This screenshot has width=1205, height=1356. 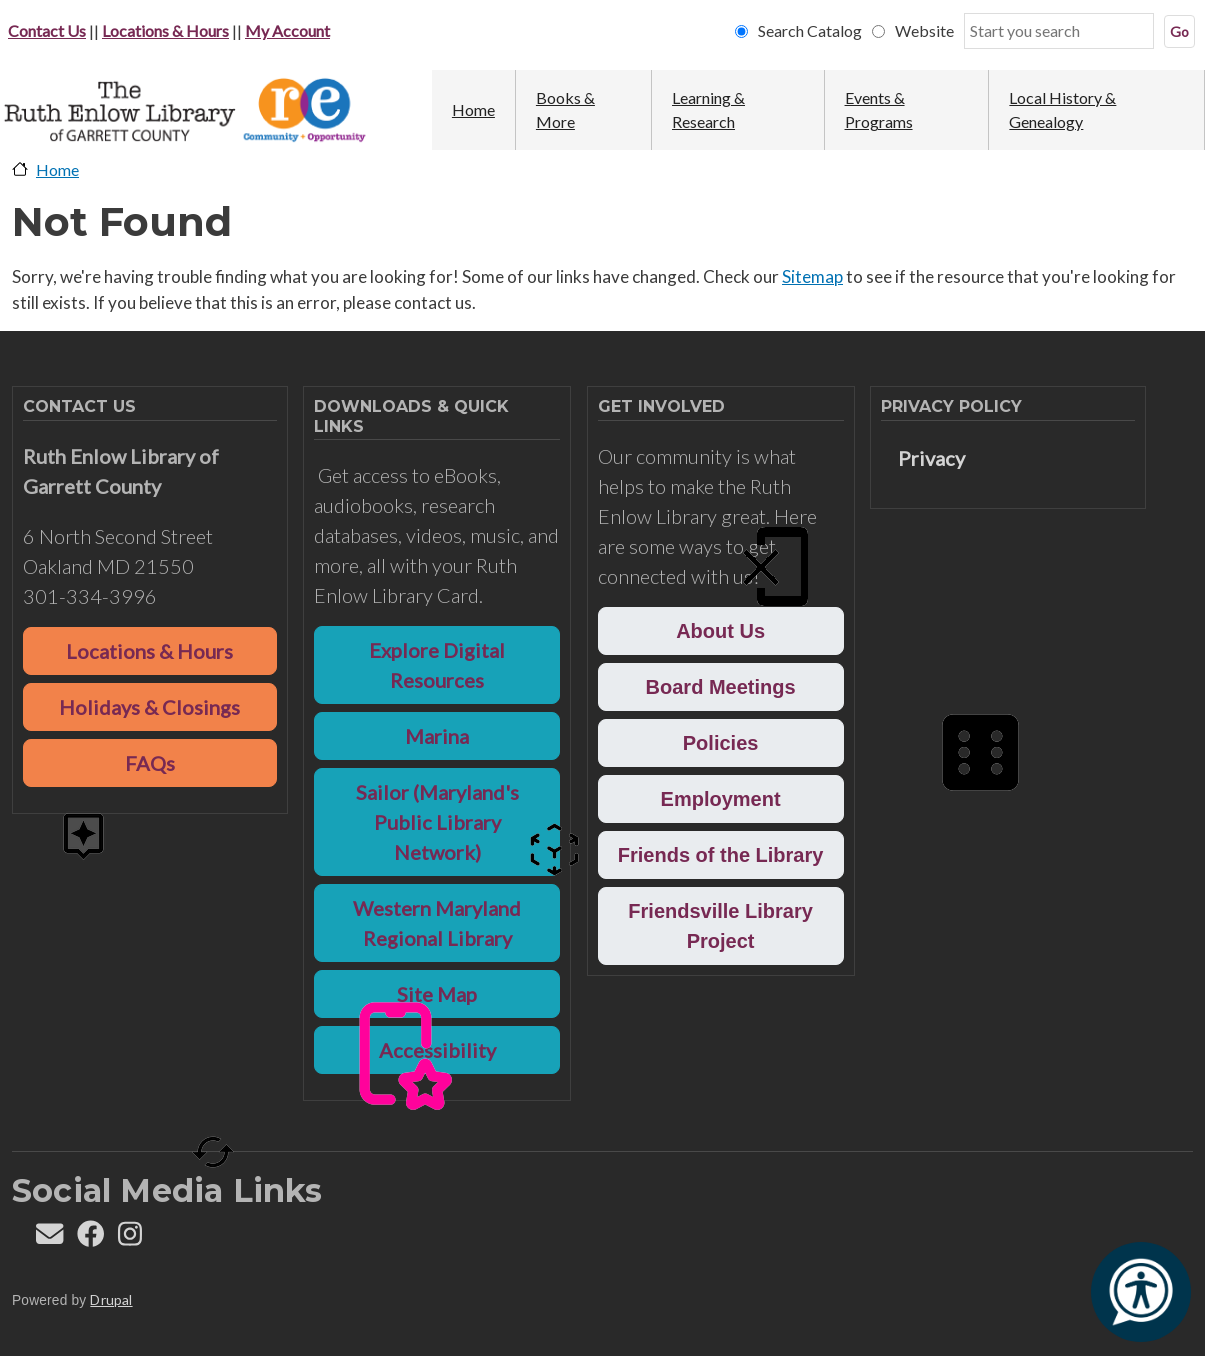 What do you see at coordinates (83, 835) in the screenshot?
I see `access AI assistant or smart suggestions` at bounding box center [83, 835].